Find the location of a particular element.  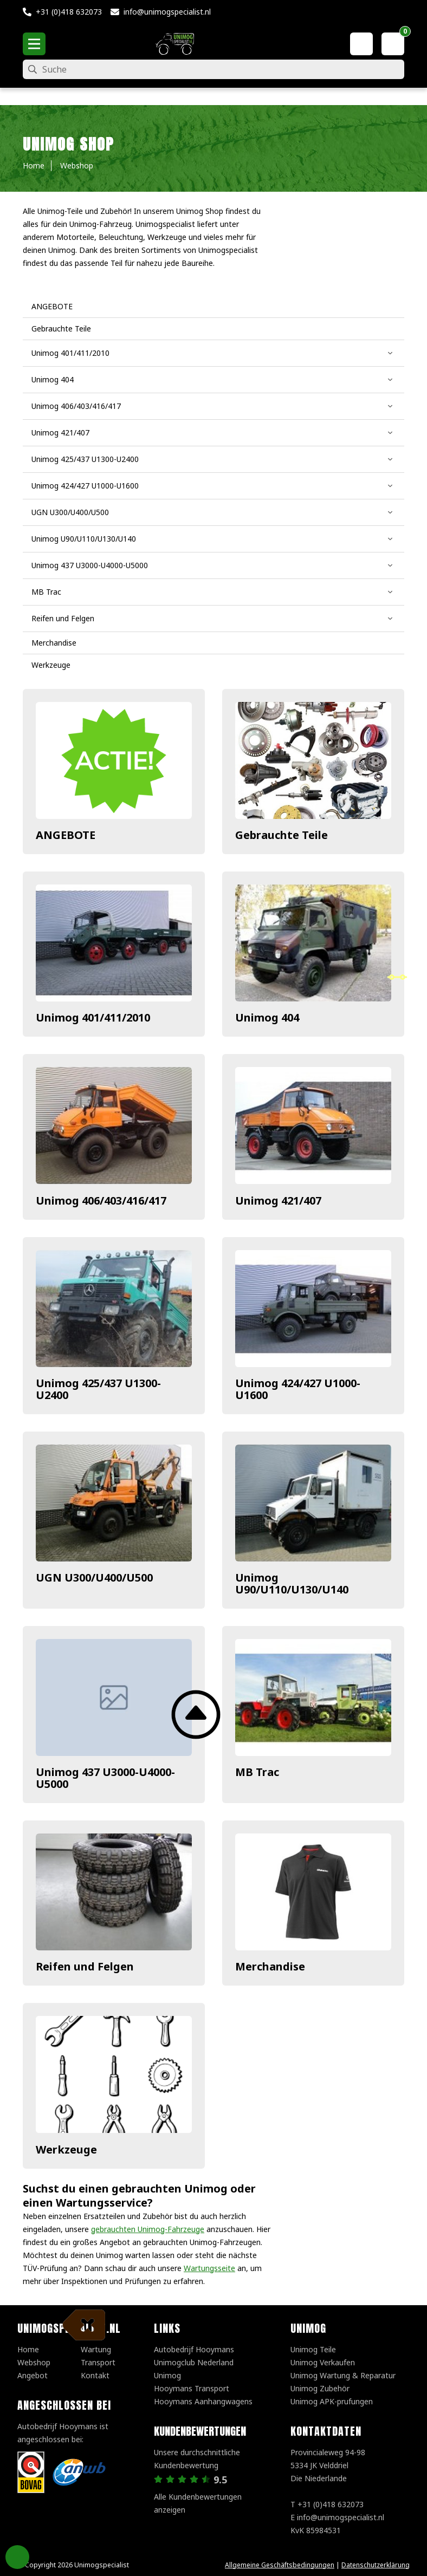

indicates a closed circuit or active connection is located at coordinates (397, 977).